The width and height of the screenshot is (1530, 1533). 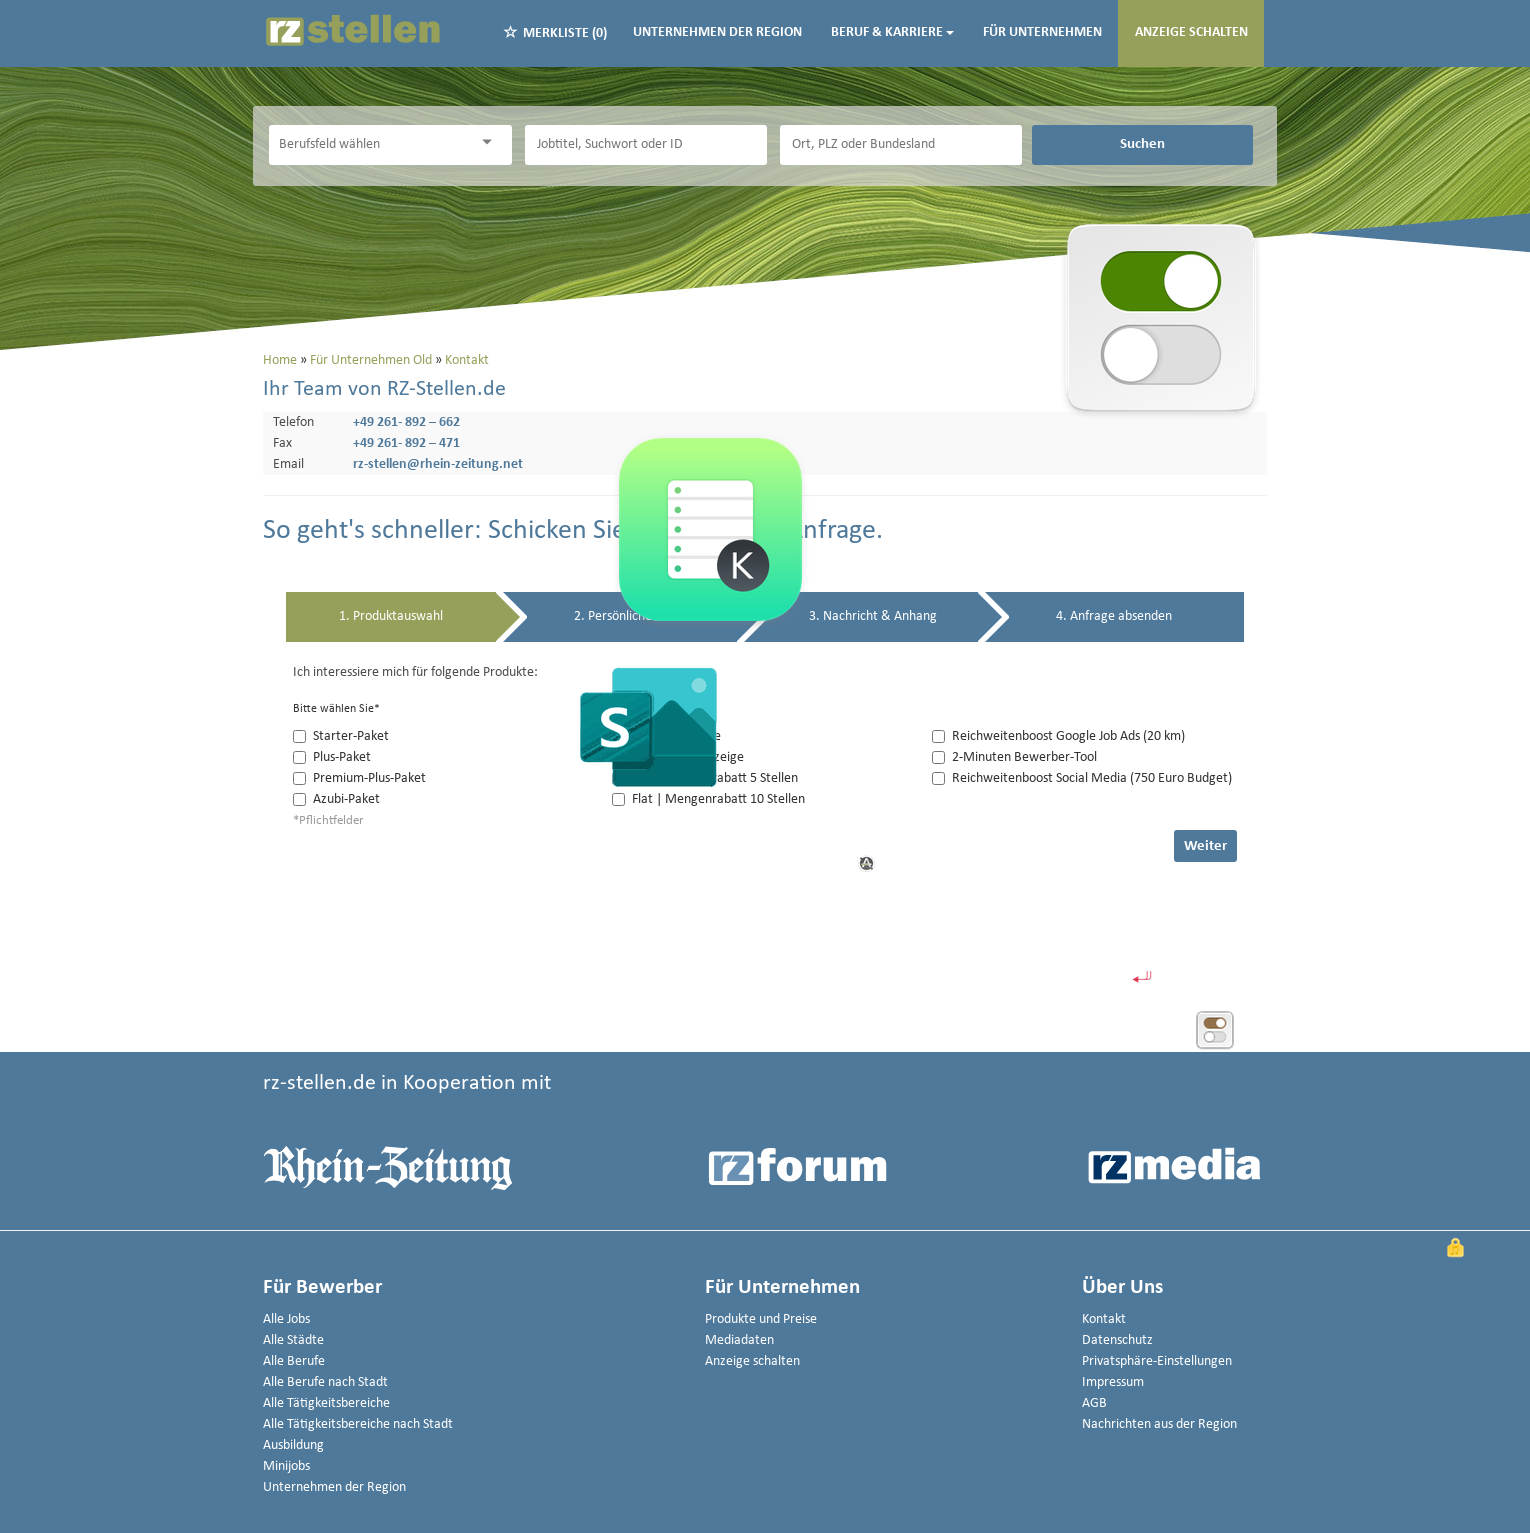 What do you see at coordinates (710, 529) in the screenshot?
I see `view release notes and software updates` at bounding box center [710, 529].